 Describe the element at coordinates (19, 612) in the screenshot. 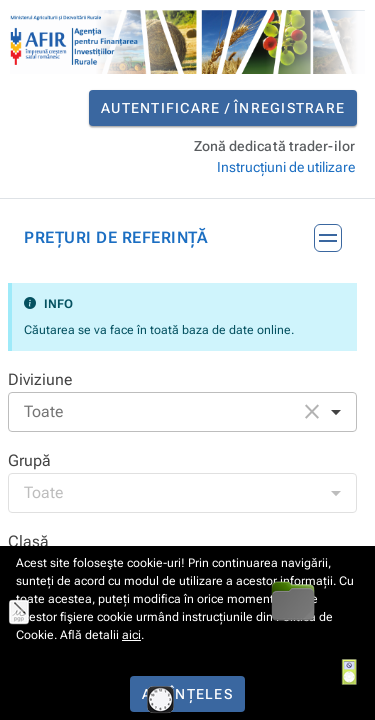

I see `a PGP signature file for verifying authenticity` at that location.